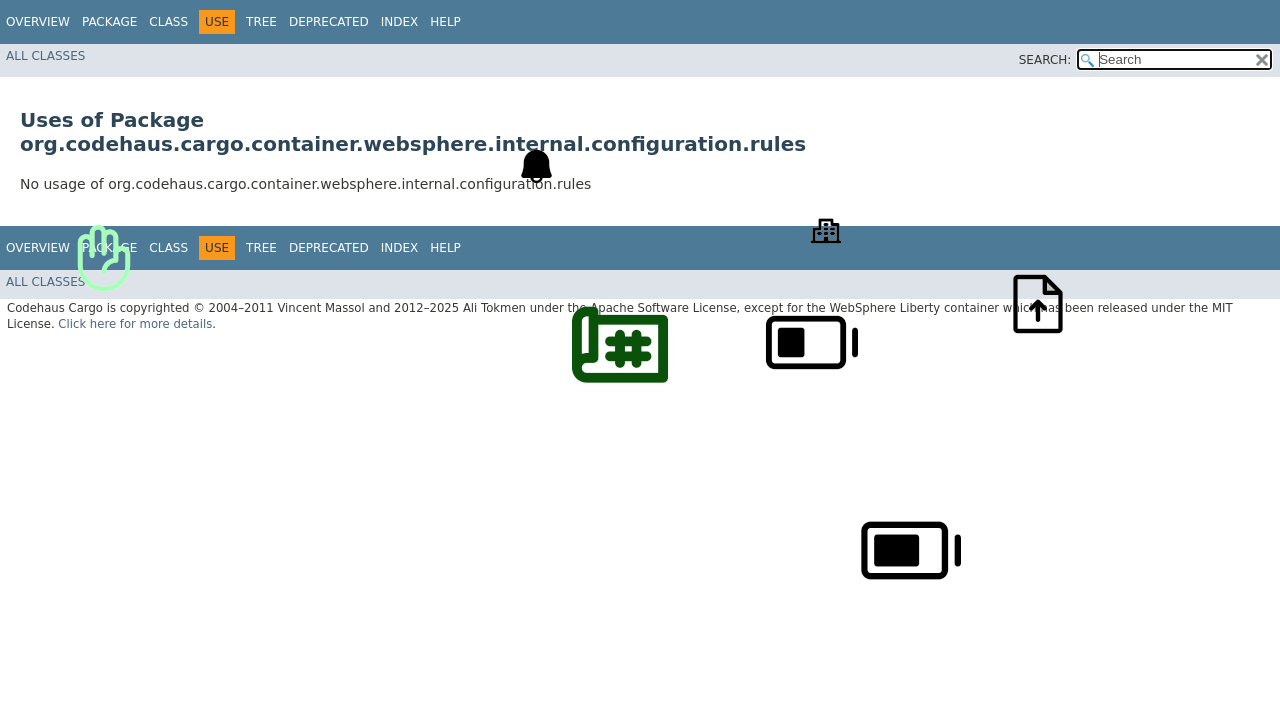  Describe the element at coordinates (104, 258) in the screenshot. I see `stop or pause an action` at that location.